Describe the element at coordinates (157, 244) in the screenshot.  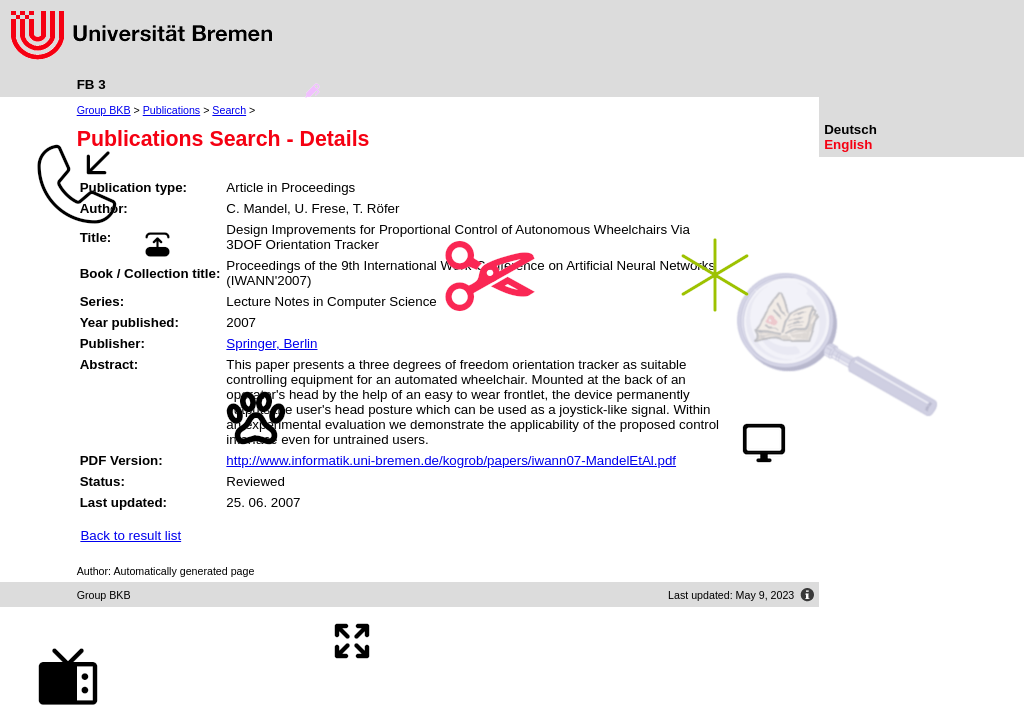
I see `move element to top position` at that location.